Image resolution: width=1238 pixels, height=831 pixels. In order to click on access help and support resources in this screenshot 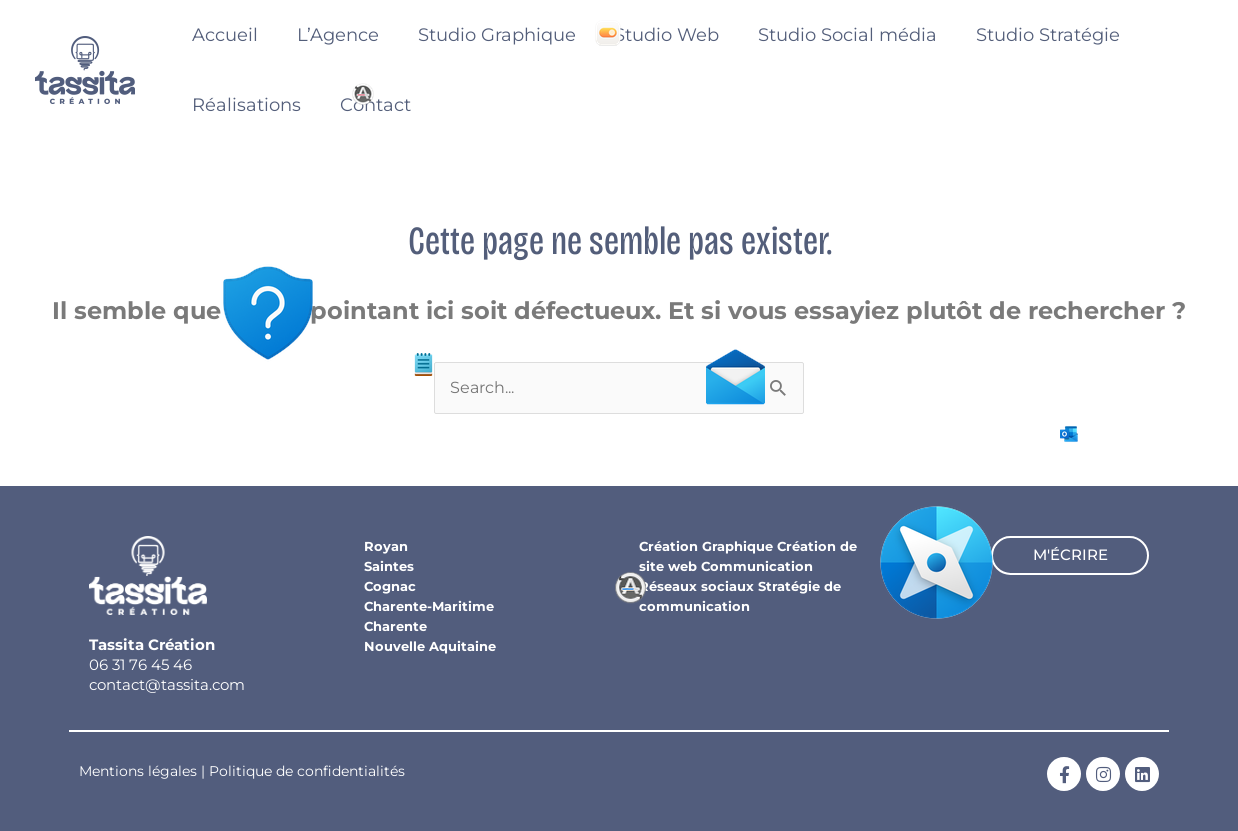, I will do `click(268, 313)`.